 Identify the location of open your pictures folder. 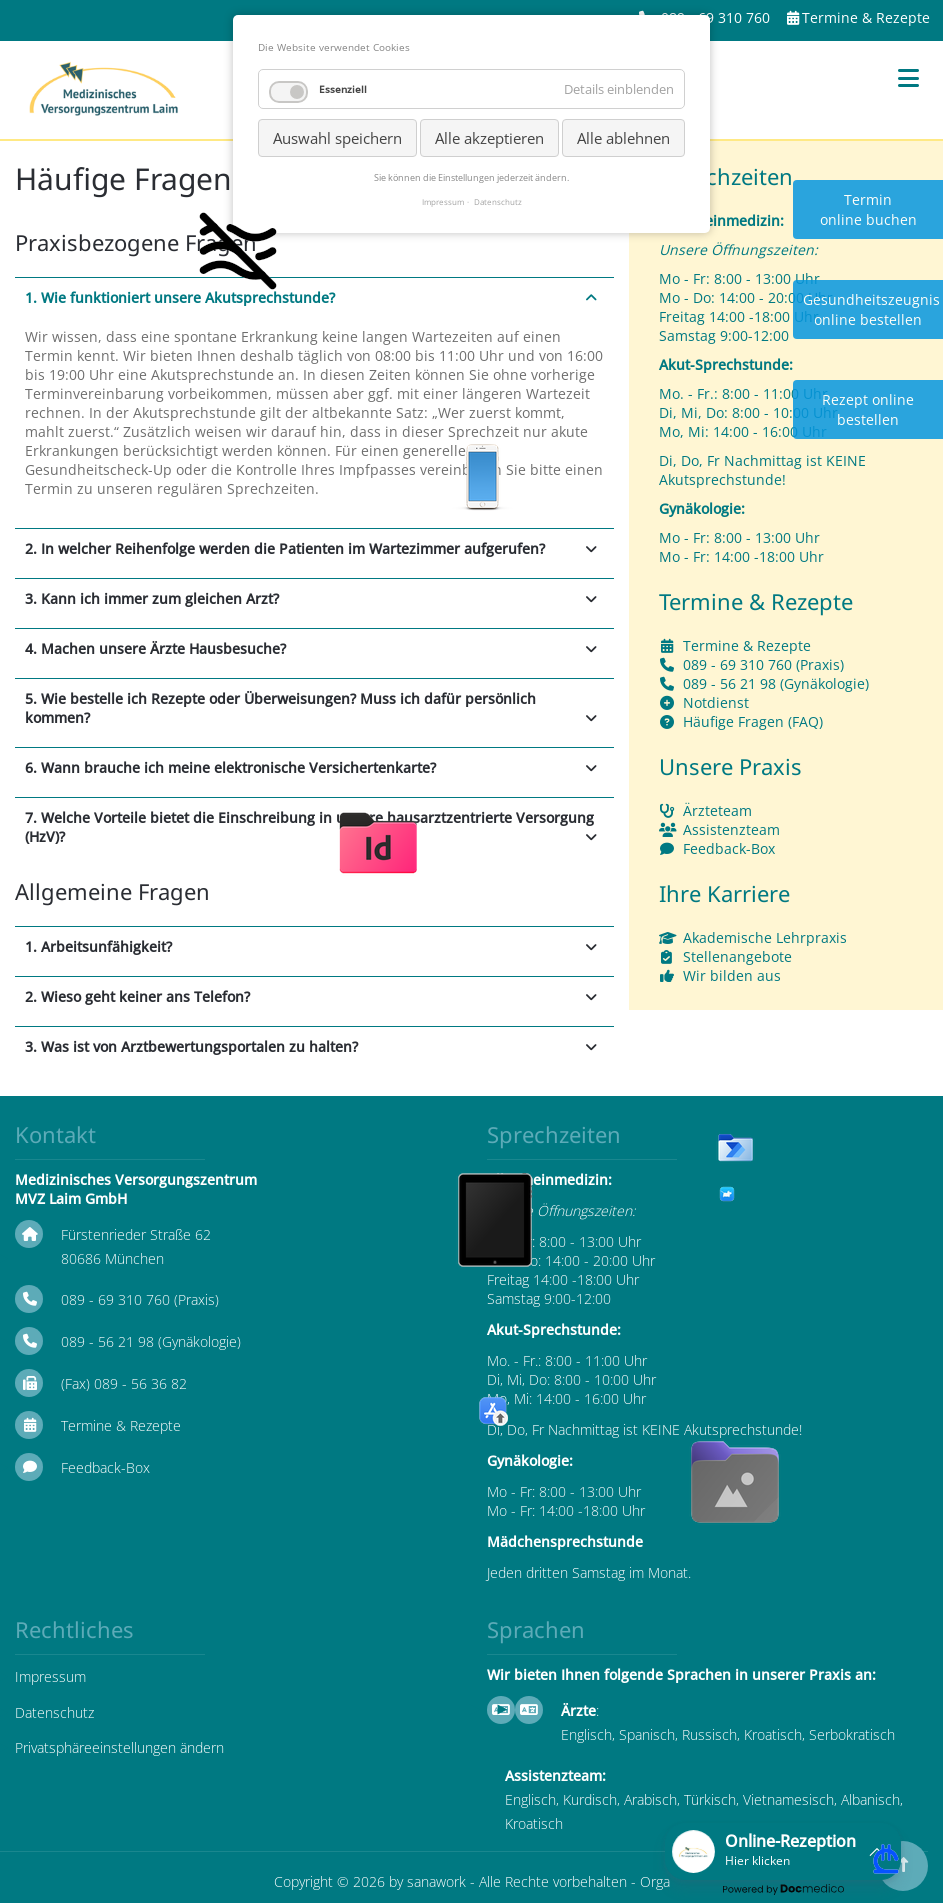
(735, 1482).